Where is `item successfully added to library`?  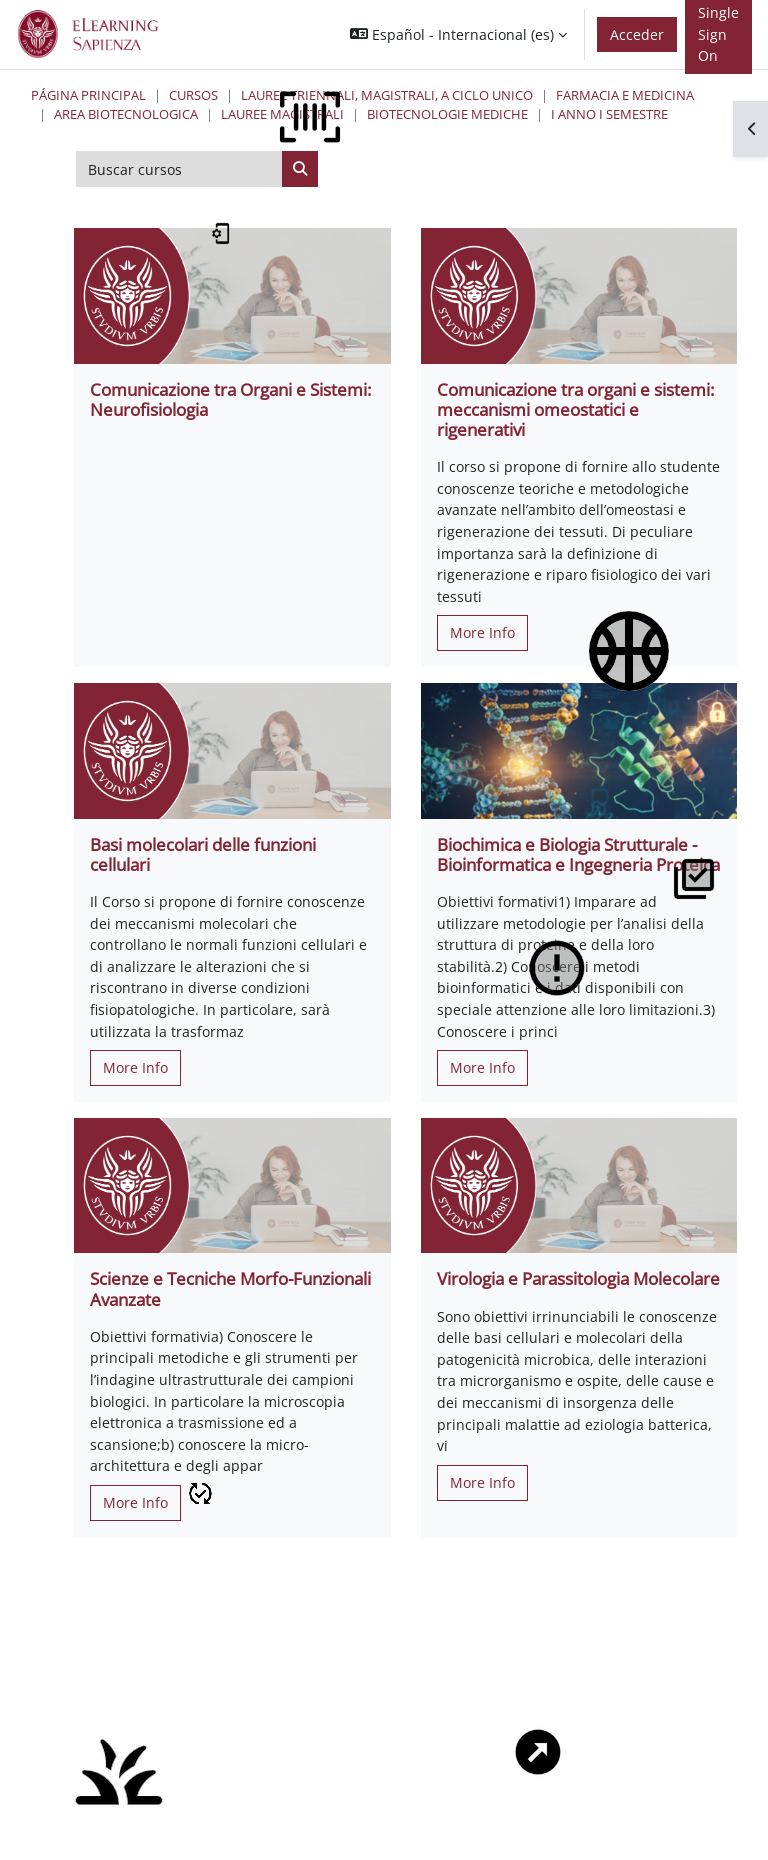 item successfully added to library is located at coordinates (694, 879).